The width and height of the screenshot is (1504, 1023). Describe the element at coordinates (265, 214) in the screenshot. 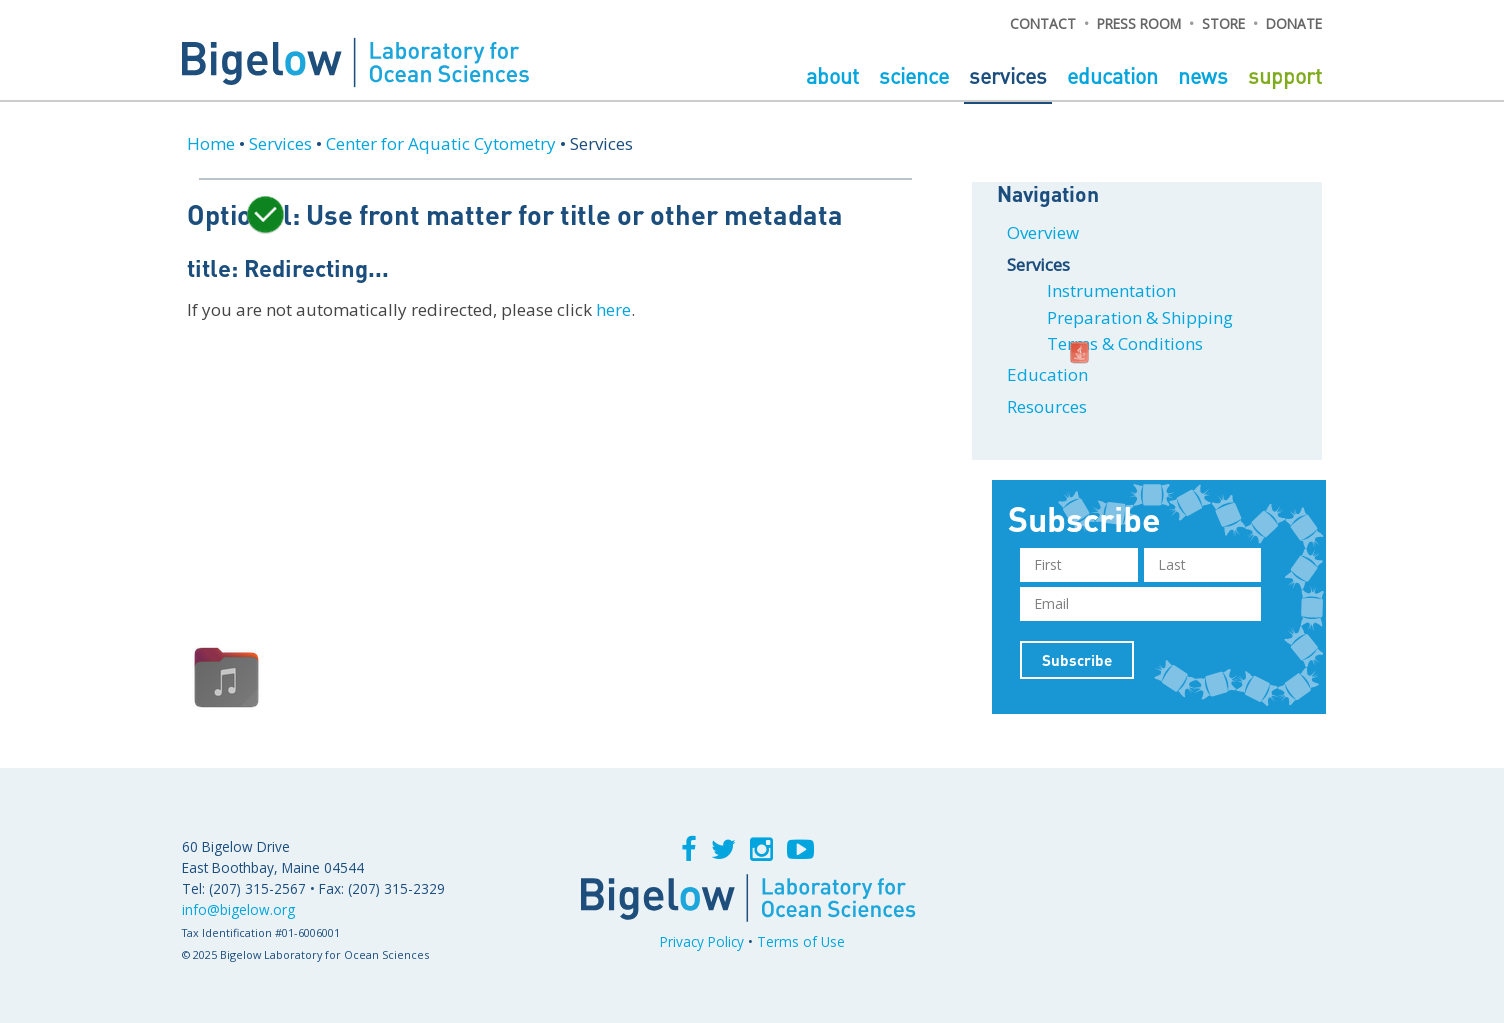

I see `indicates file is synced and shared successfully` at that location.